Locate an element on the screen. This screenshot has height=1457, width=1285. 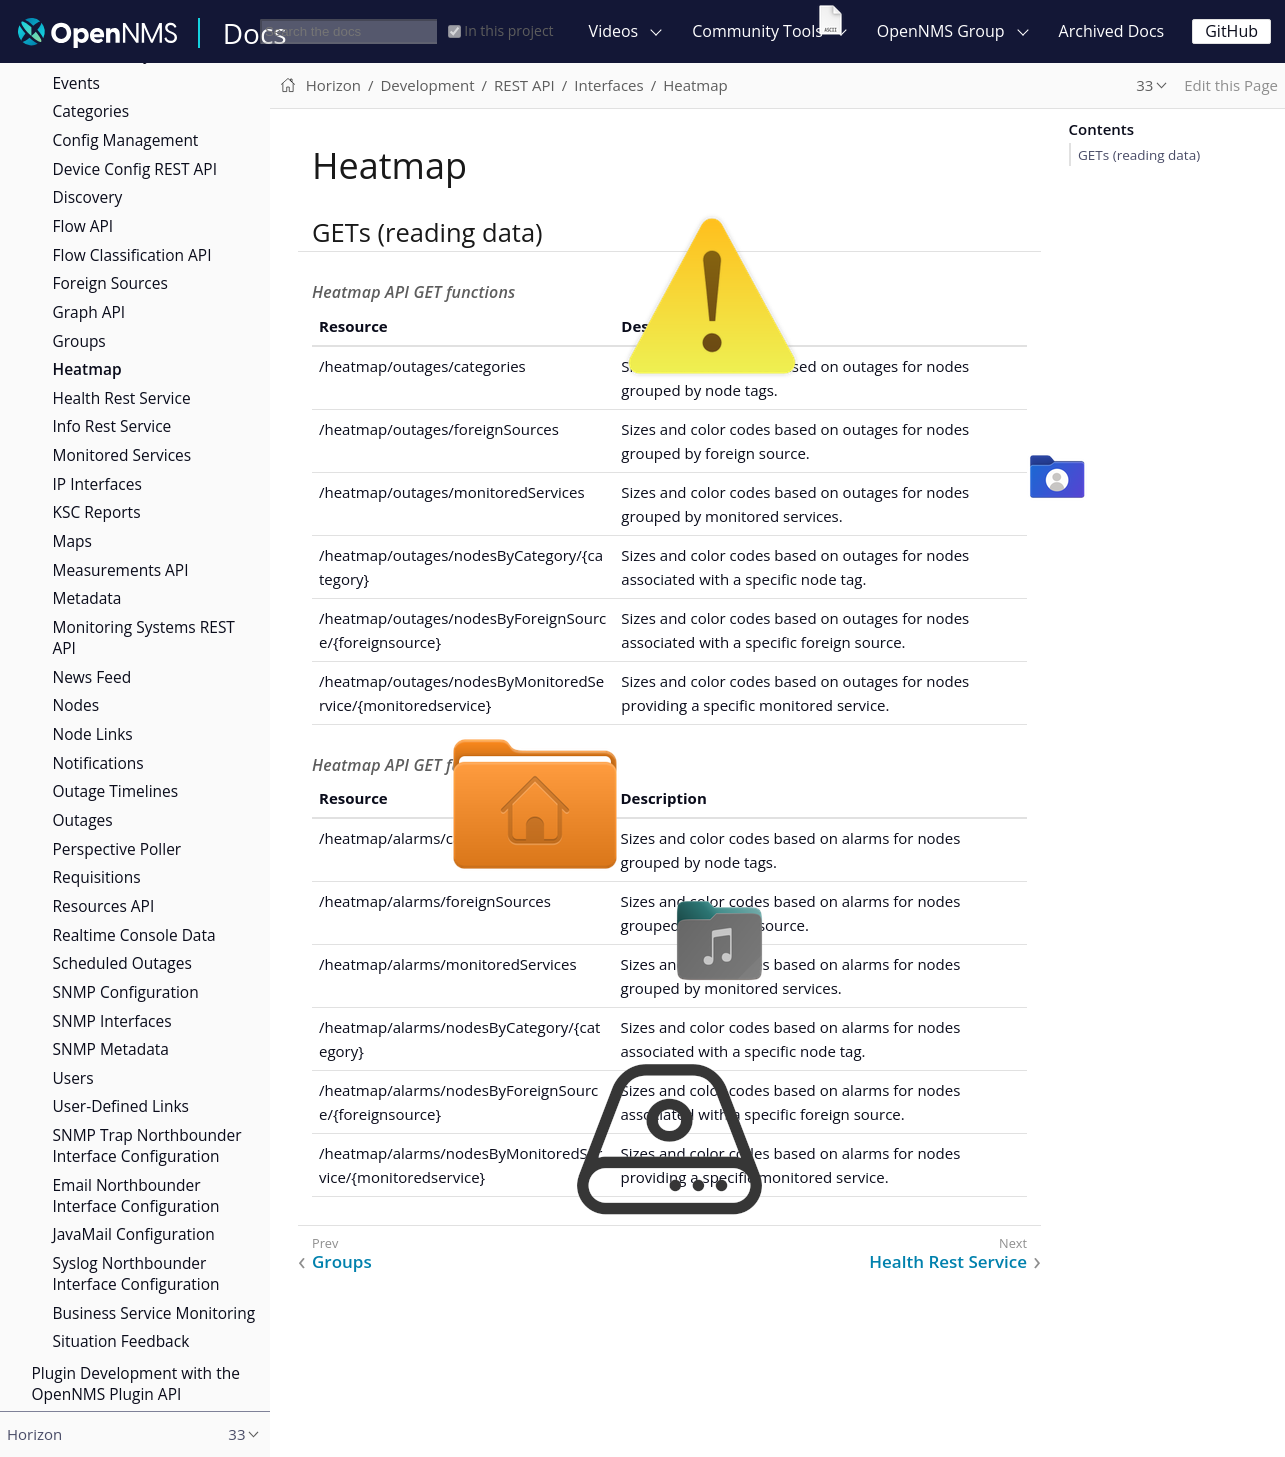
open user profile folder is located at coordinates (1057, 478).